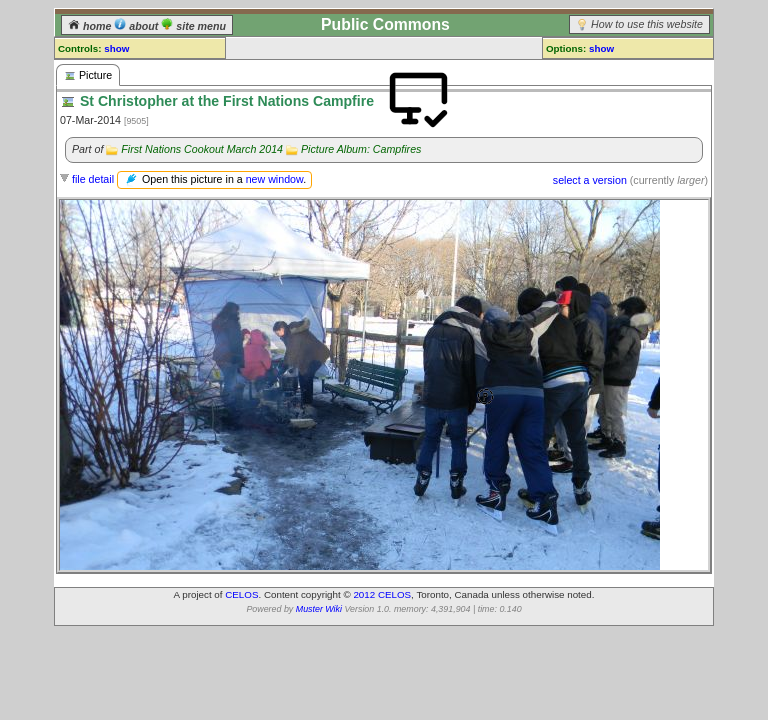  I want to click on device successfully connected, so click(418, 98).